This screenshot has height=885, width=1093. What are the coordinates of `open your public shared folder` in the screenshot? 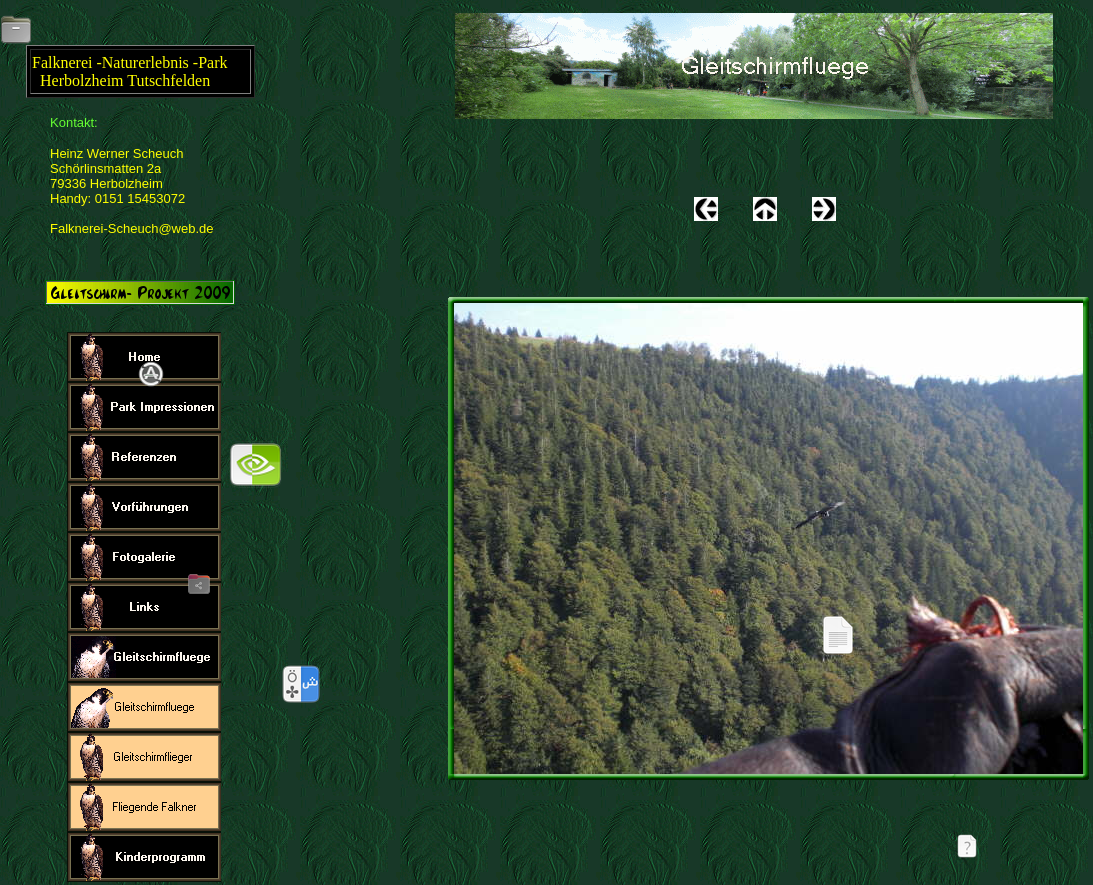 It's located at (199, 584).